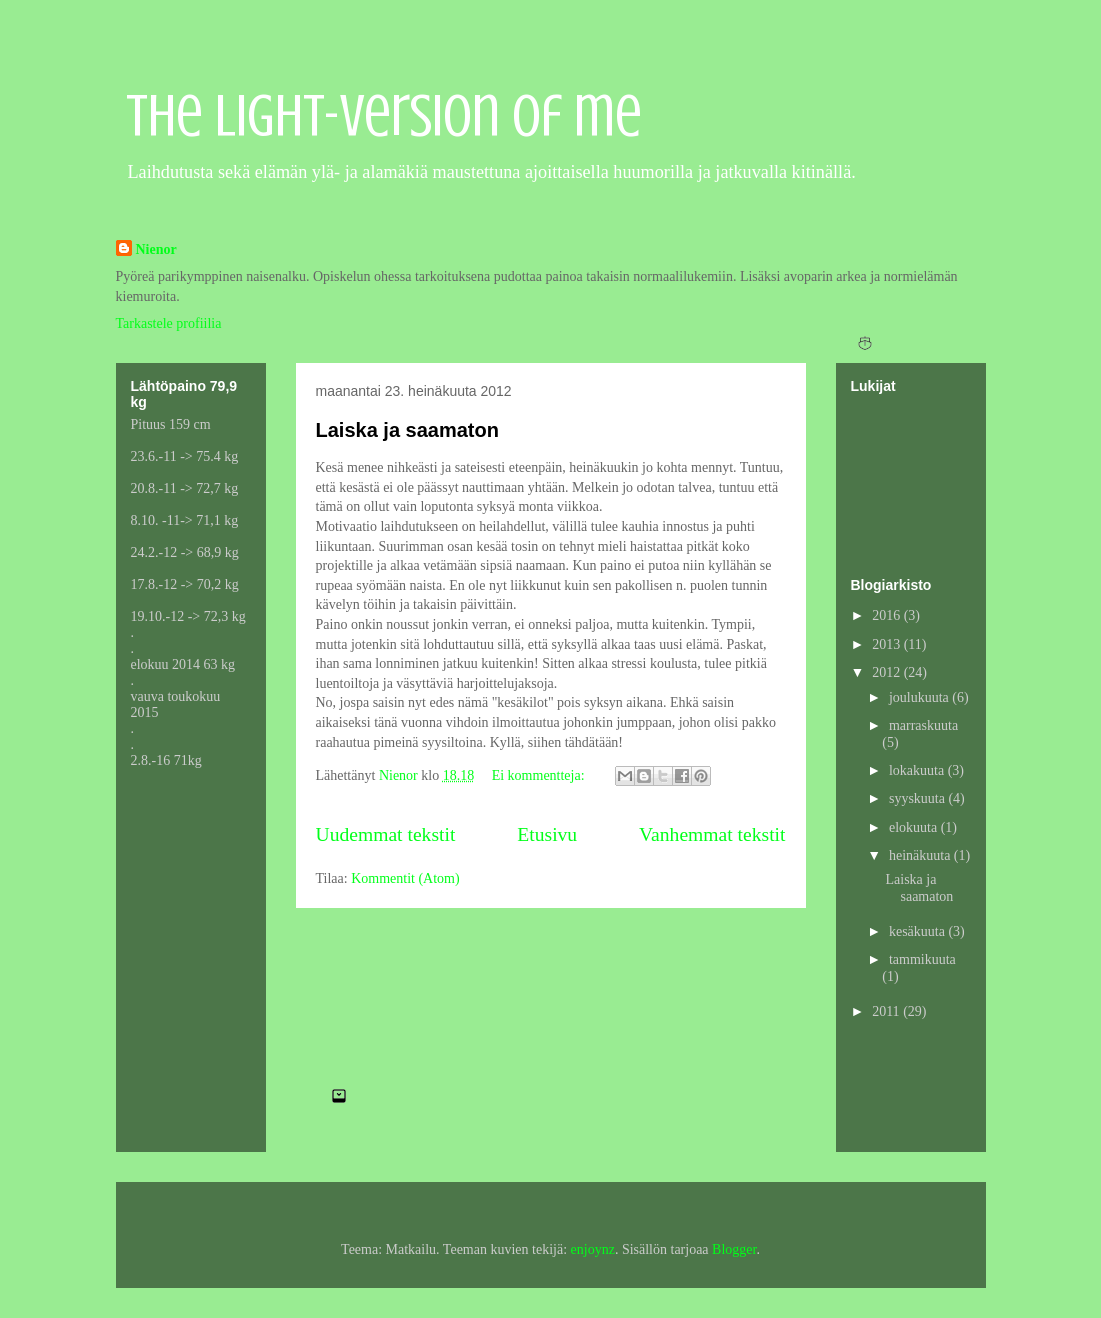  Describe the element at coordinates (339, 1096) in the screenshot. I see `collapse the bottom navigation bar` at that location.